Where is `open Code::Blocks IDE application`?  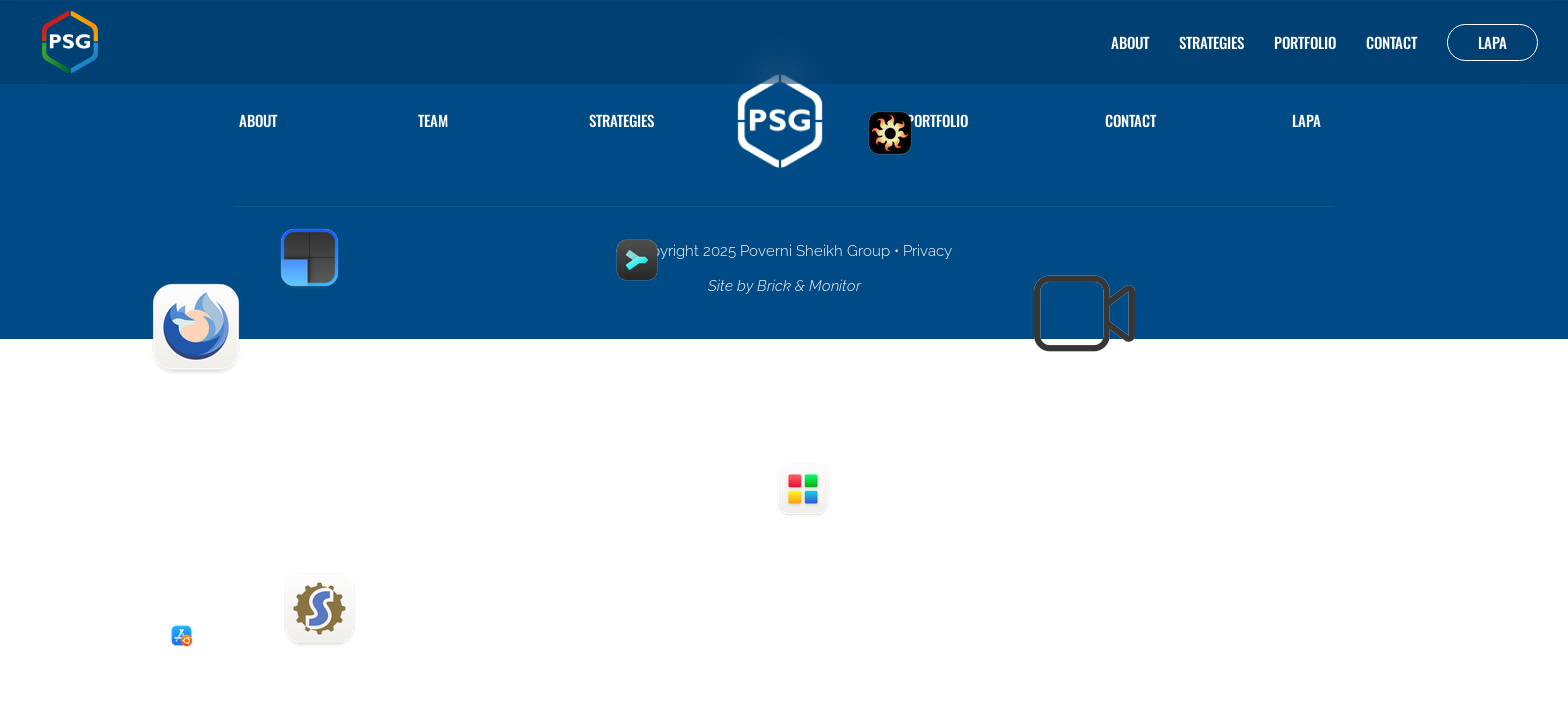 open Code::Blocks IDE application is located at coordinates (803, 489).